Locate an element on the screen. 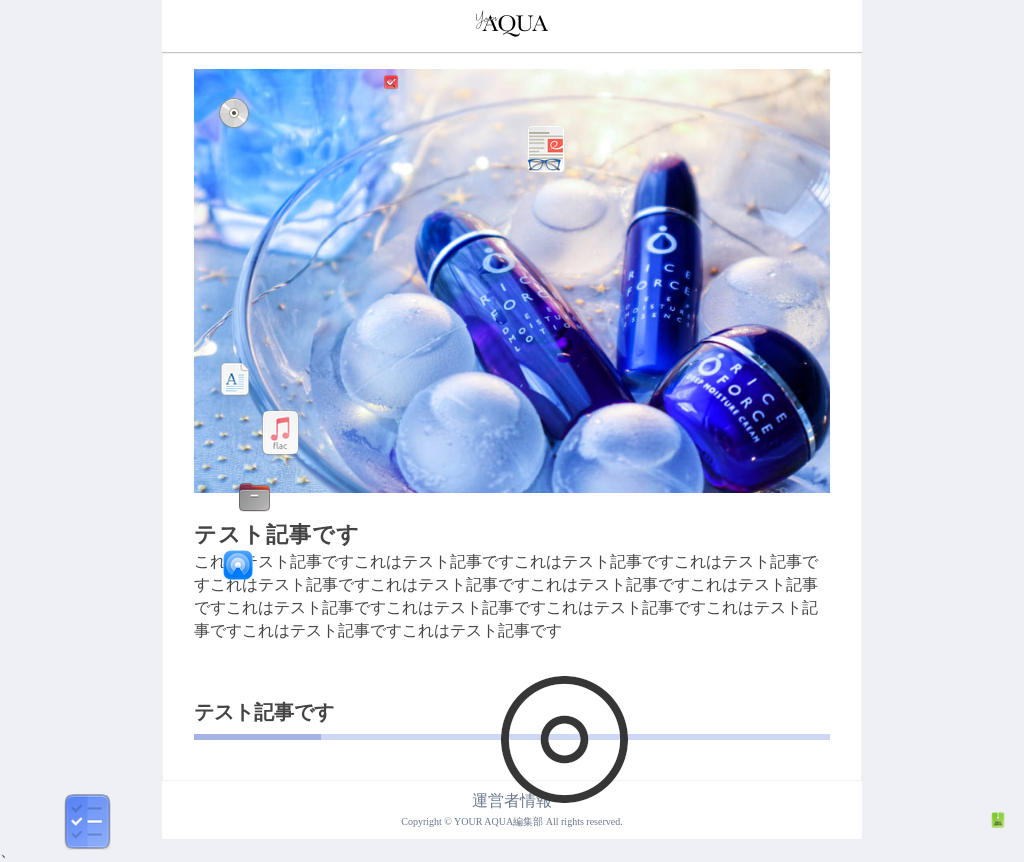  open work-related software center is located at coordinates (87, 821).